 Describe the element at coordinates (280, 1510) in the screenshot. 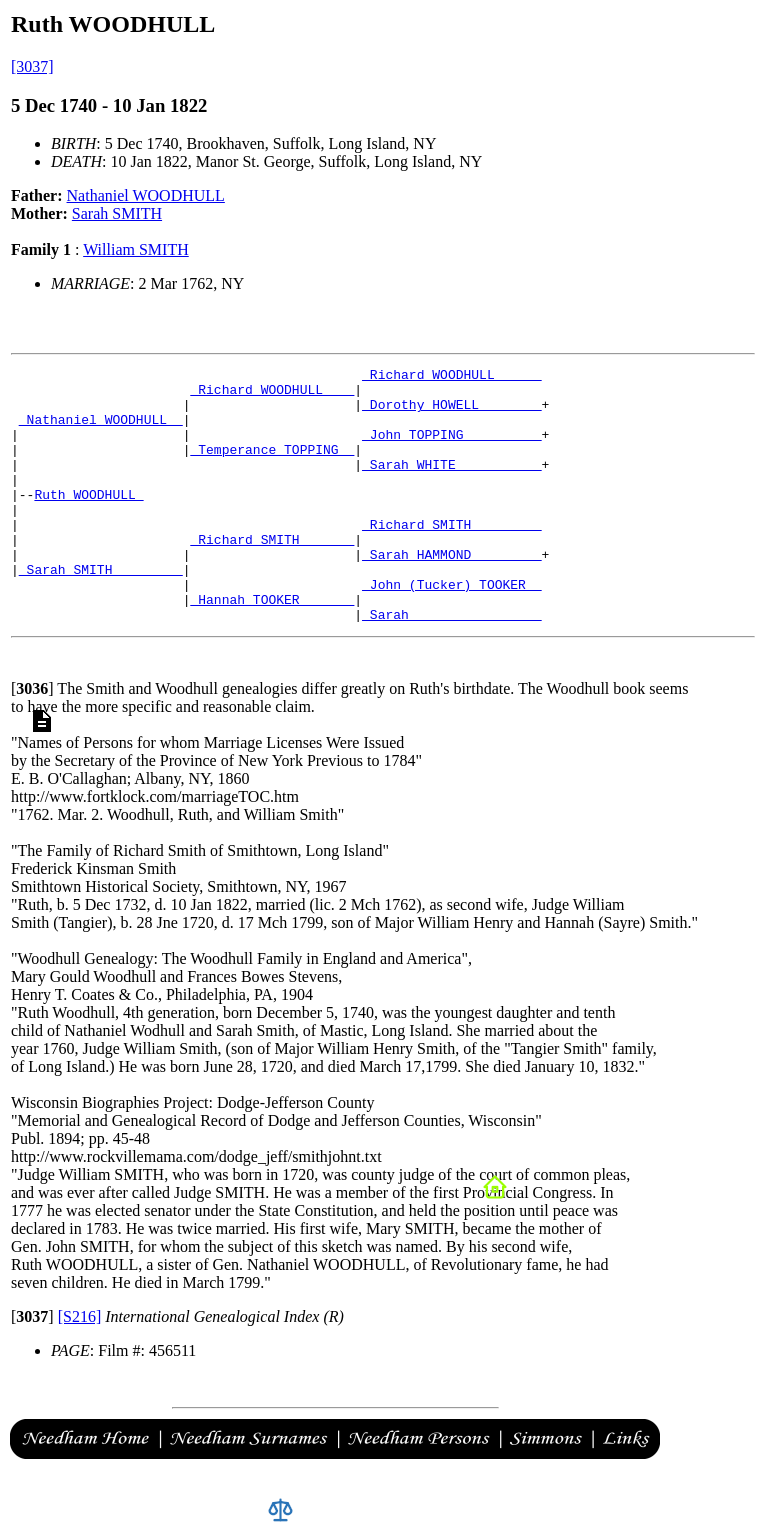

I see `access comparison or weighing features` at that location.